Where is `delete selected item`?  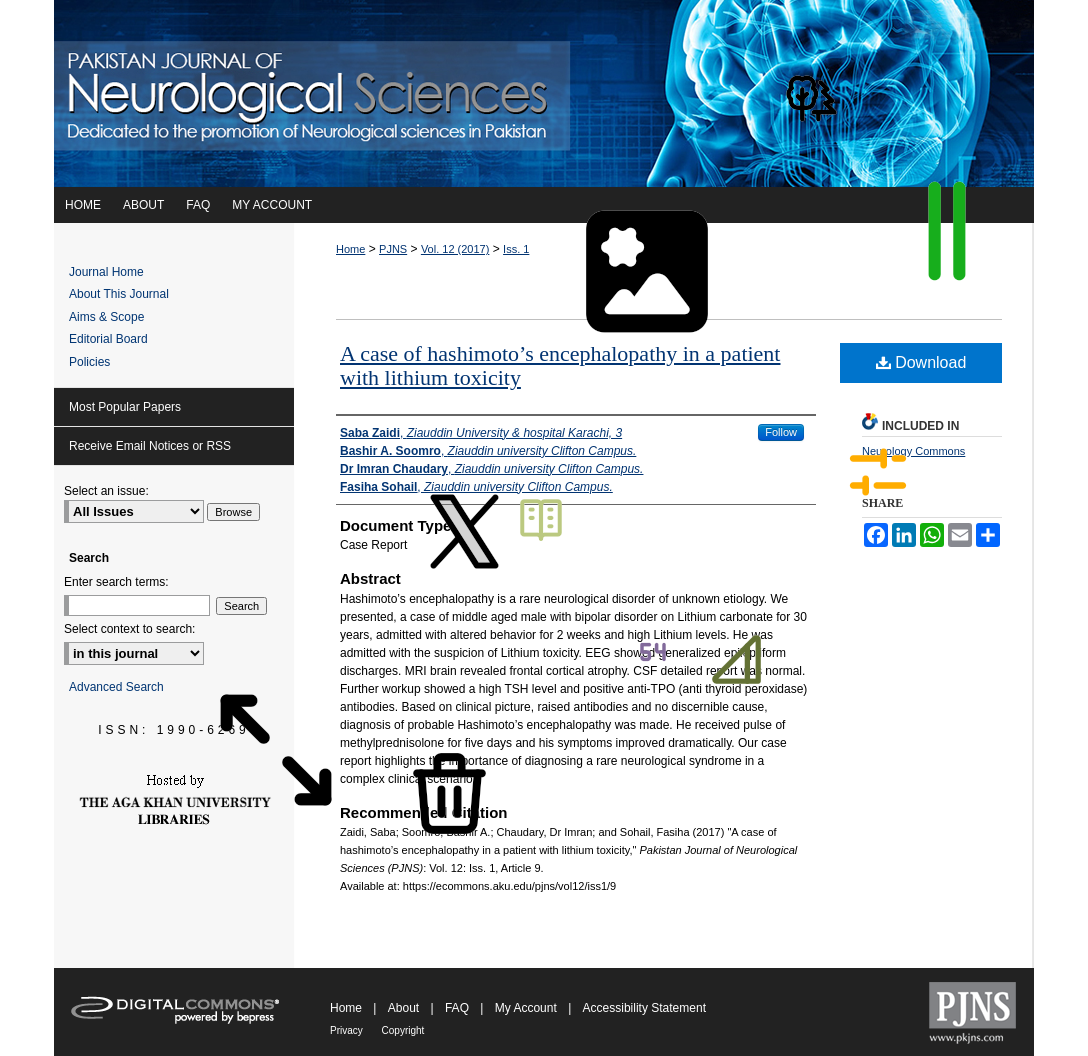 delete selected item is located at coordinates (449, 793).